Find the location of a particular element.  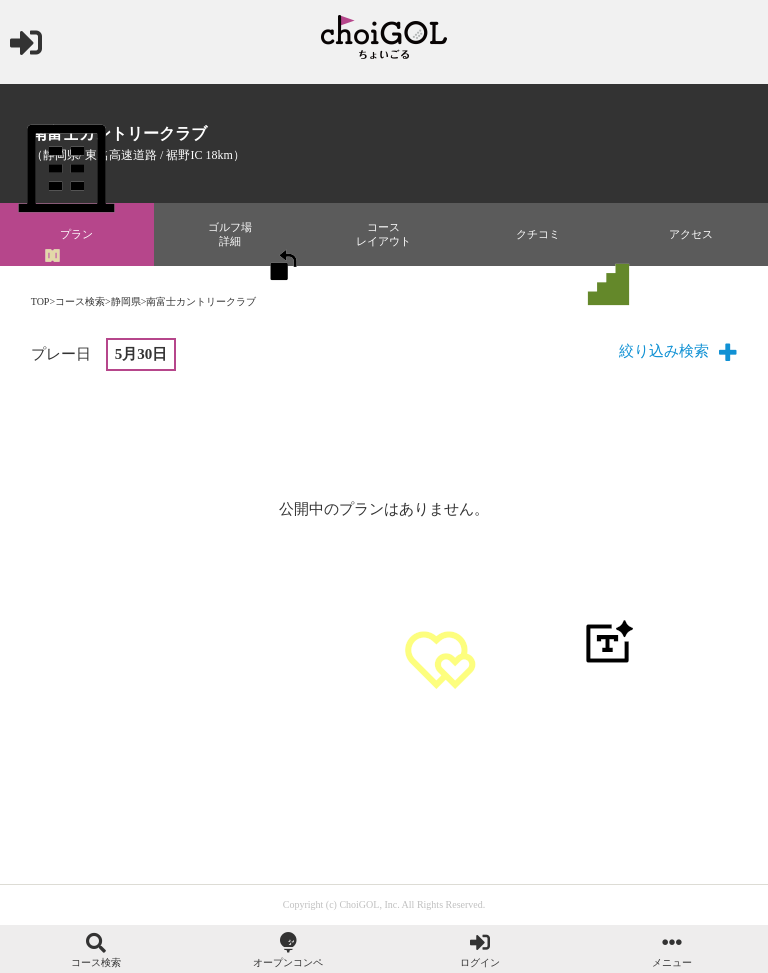

redeem a coupon or discount code is located at coordinates (52, 255).